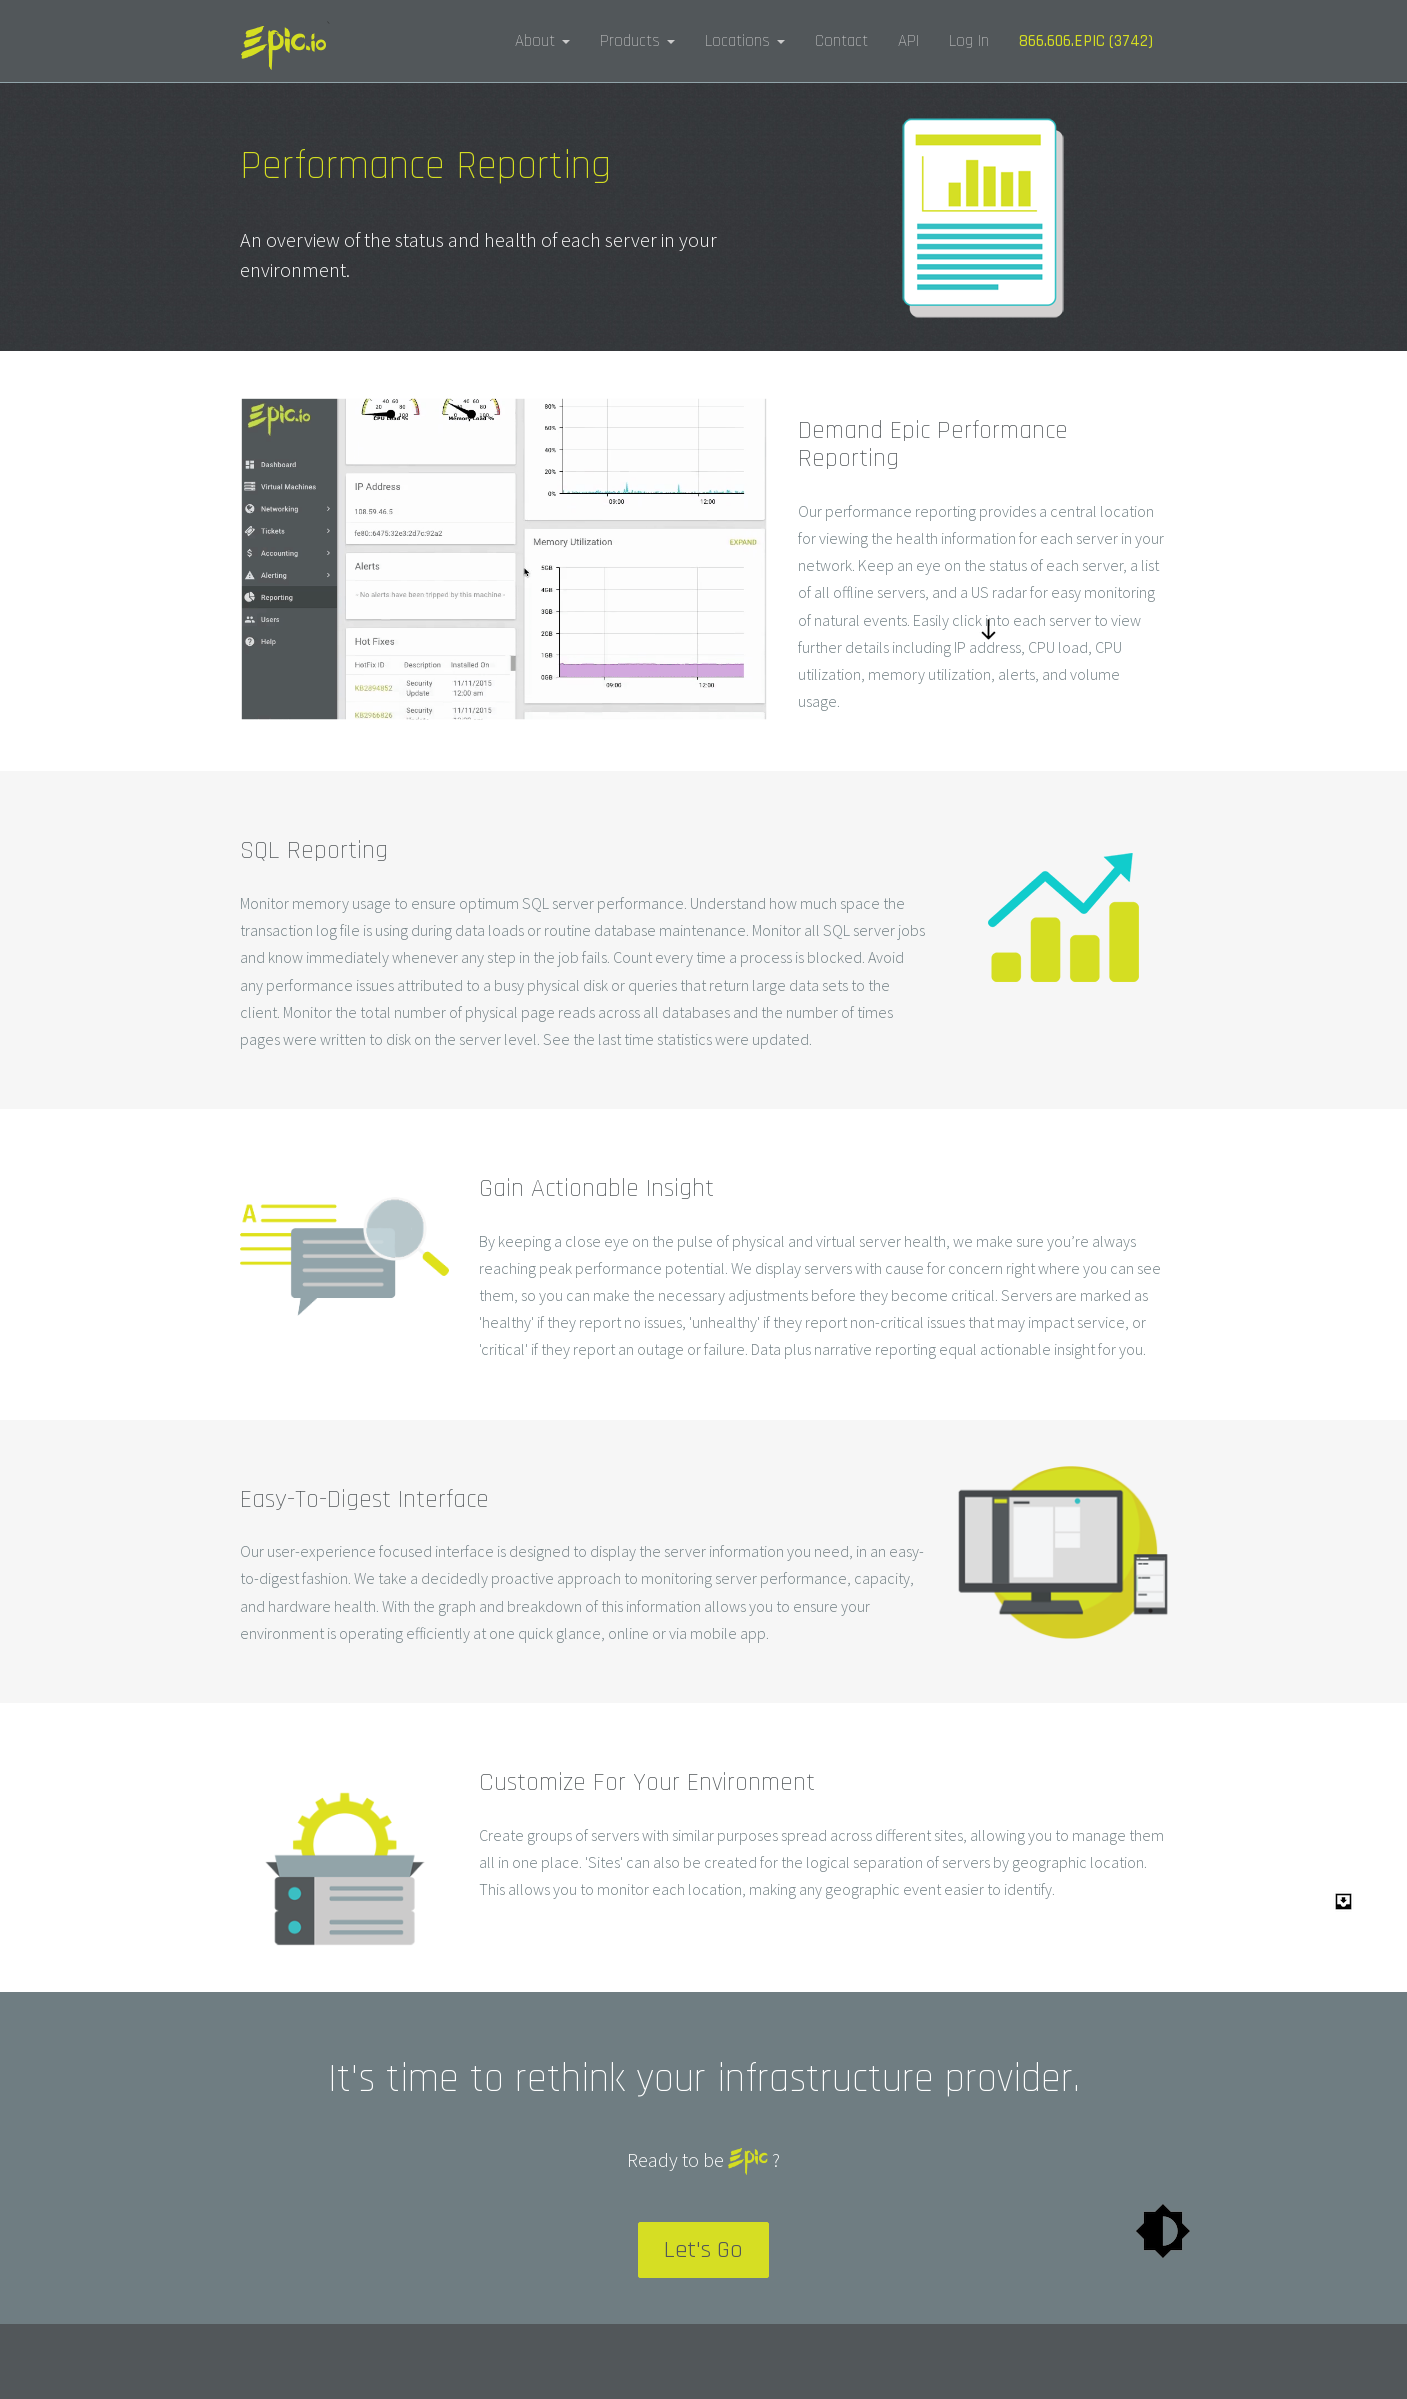 This screenshot has height=2399, width=1407. Describe the element at coordinates (1343, 1901) in the screenshot. I see `move message to inbox` at that location.